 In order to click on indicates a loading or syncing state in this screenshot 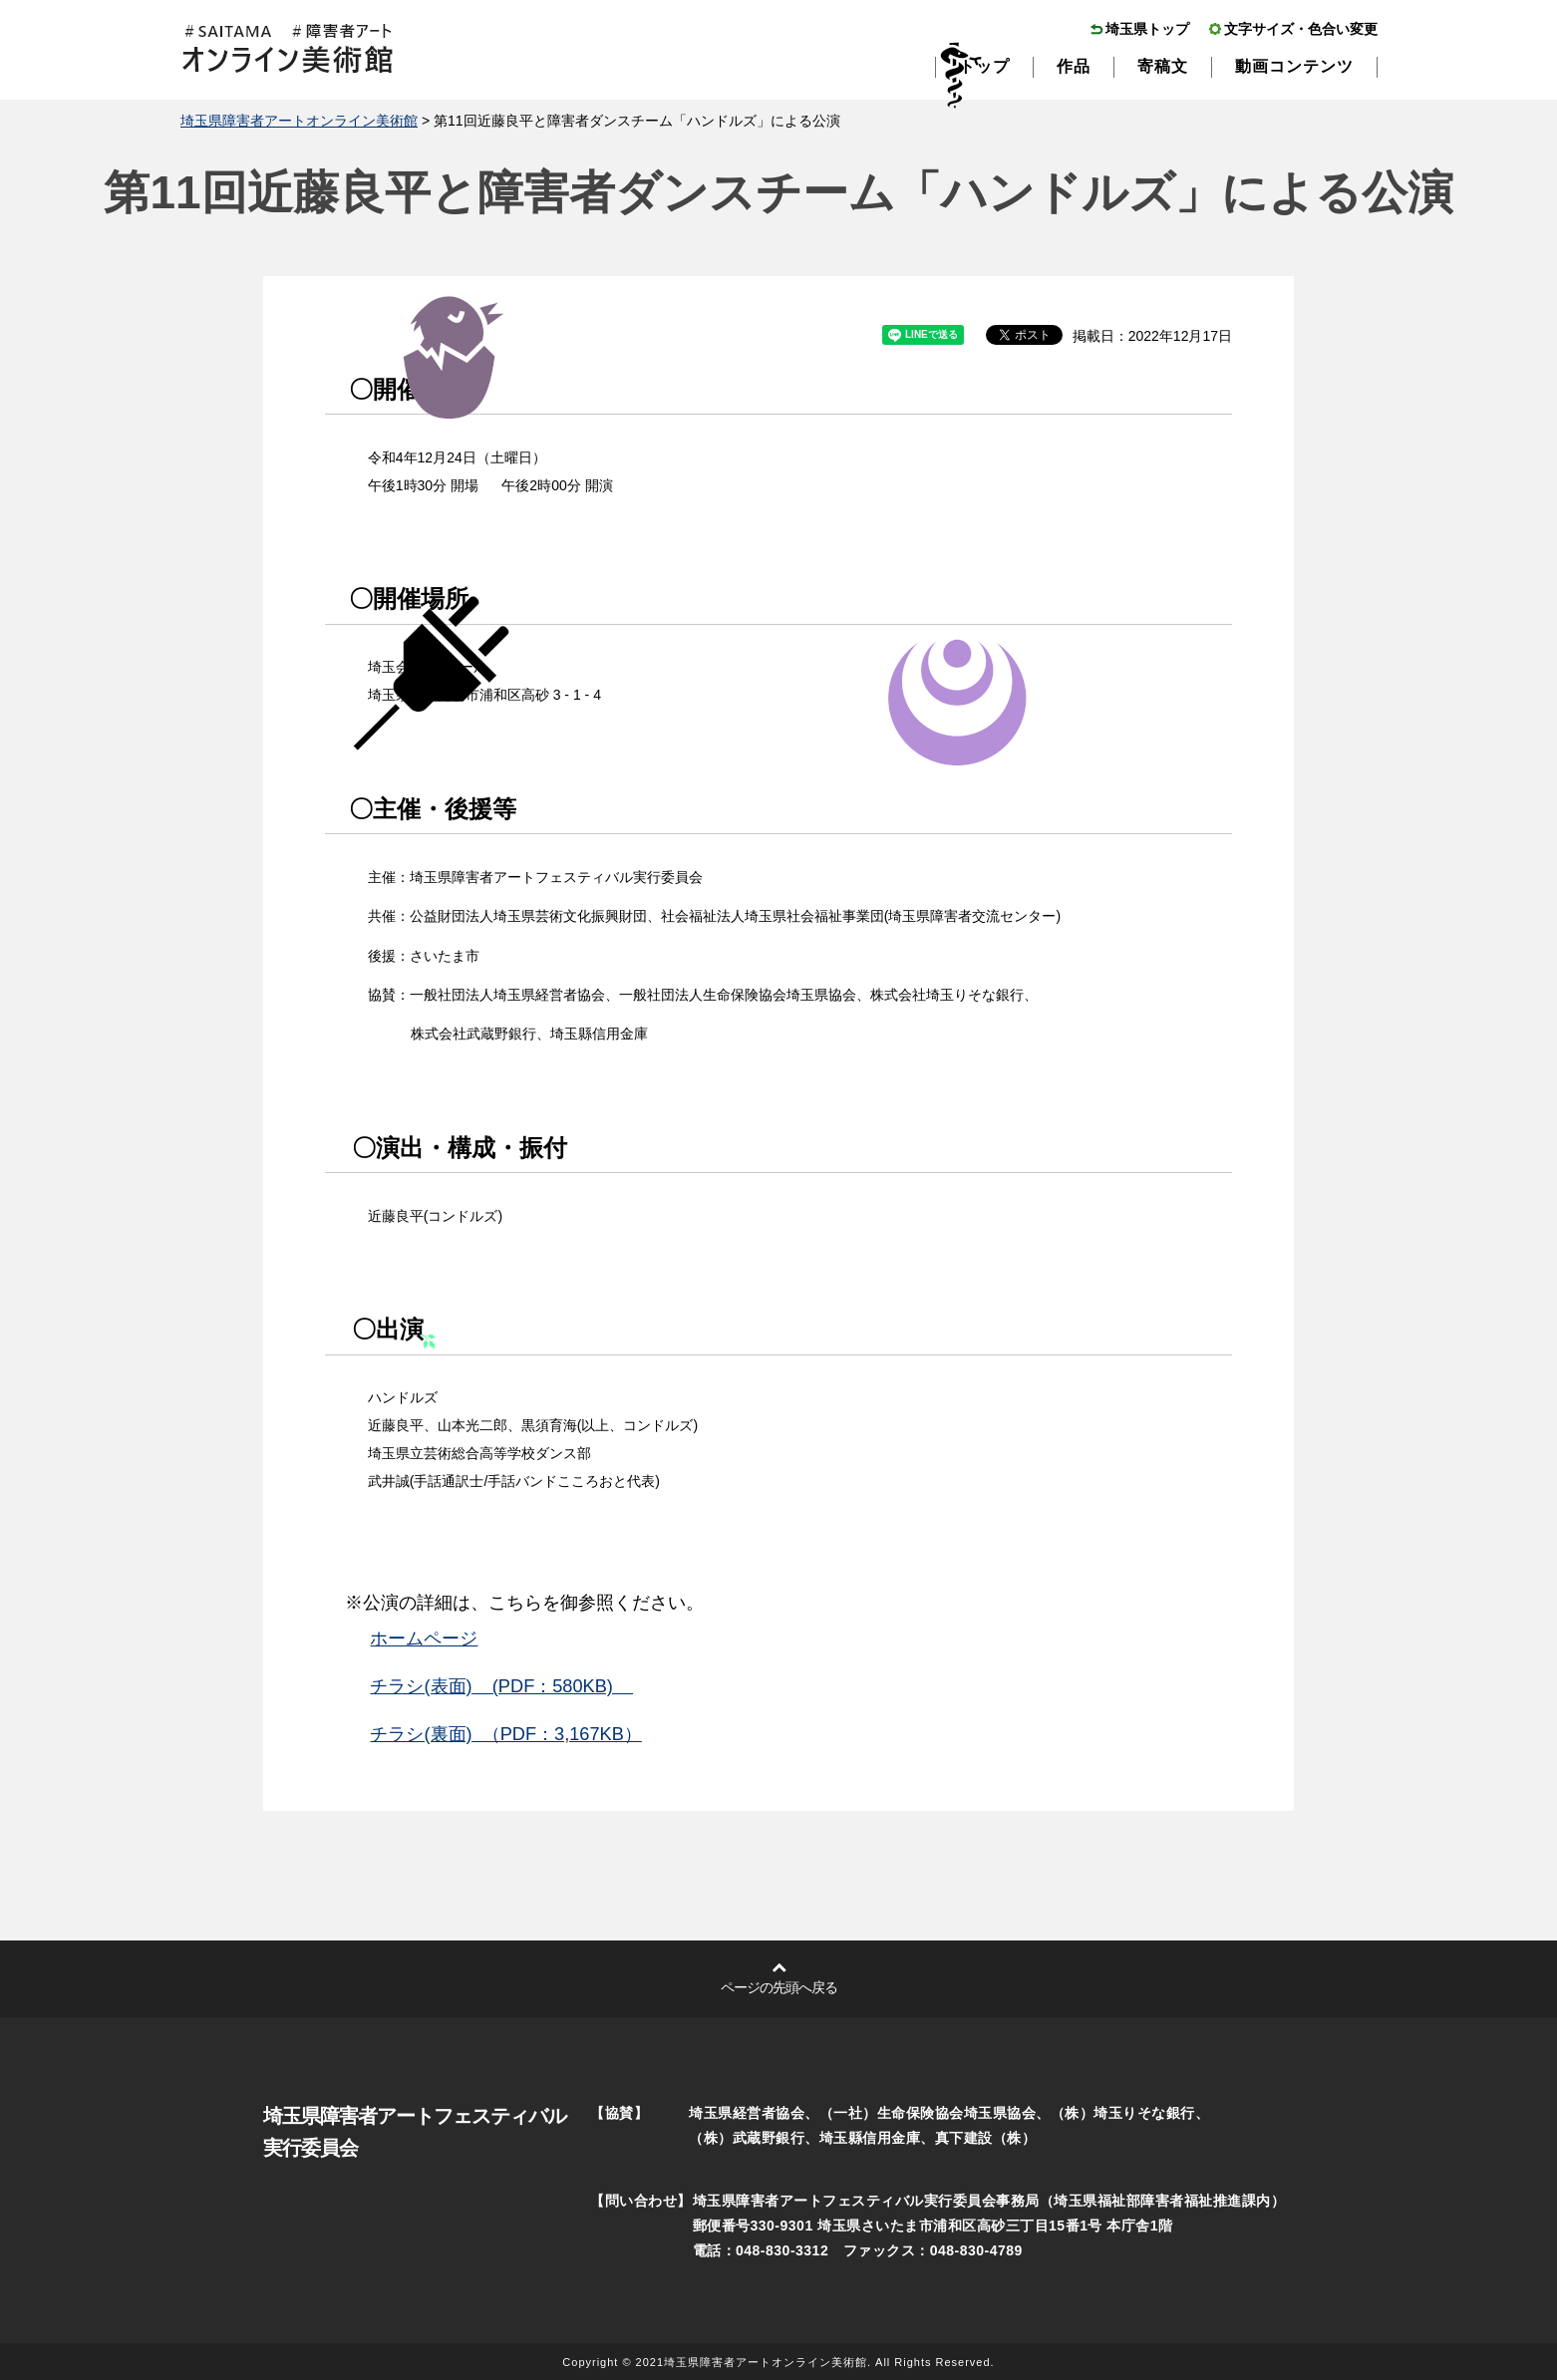, I will do `click(957, 701)`.